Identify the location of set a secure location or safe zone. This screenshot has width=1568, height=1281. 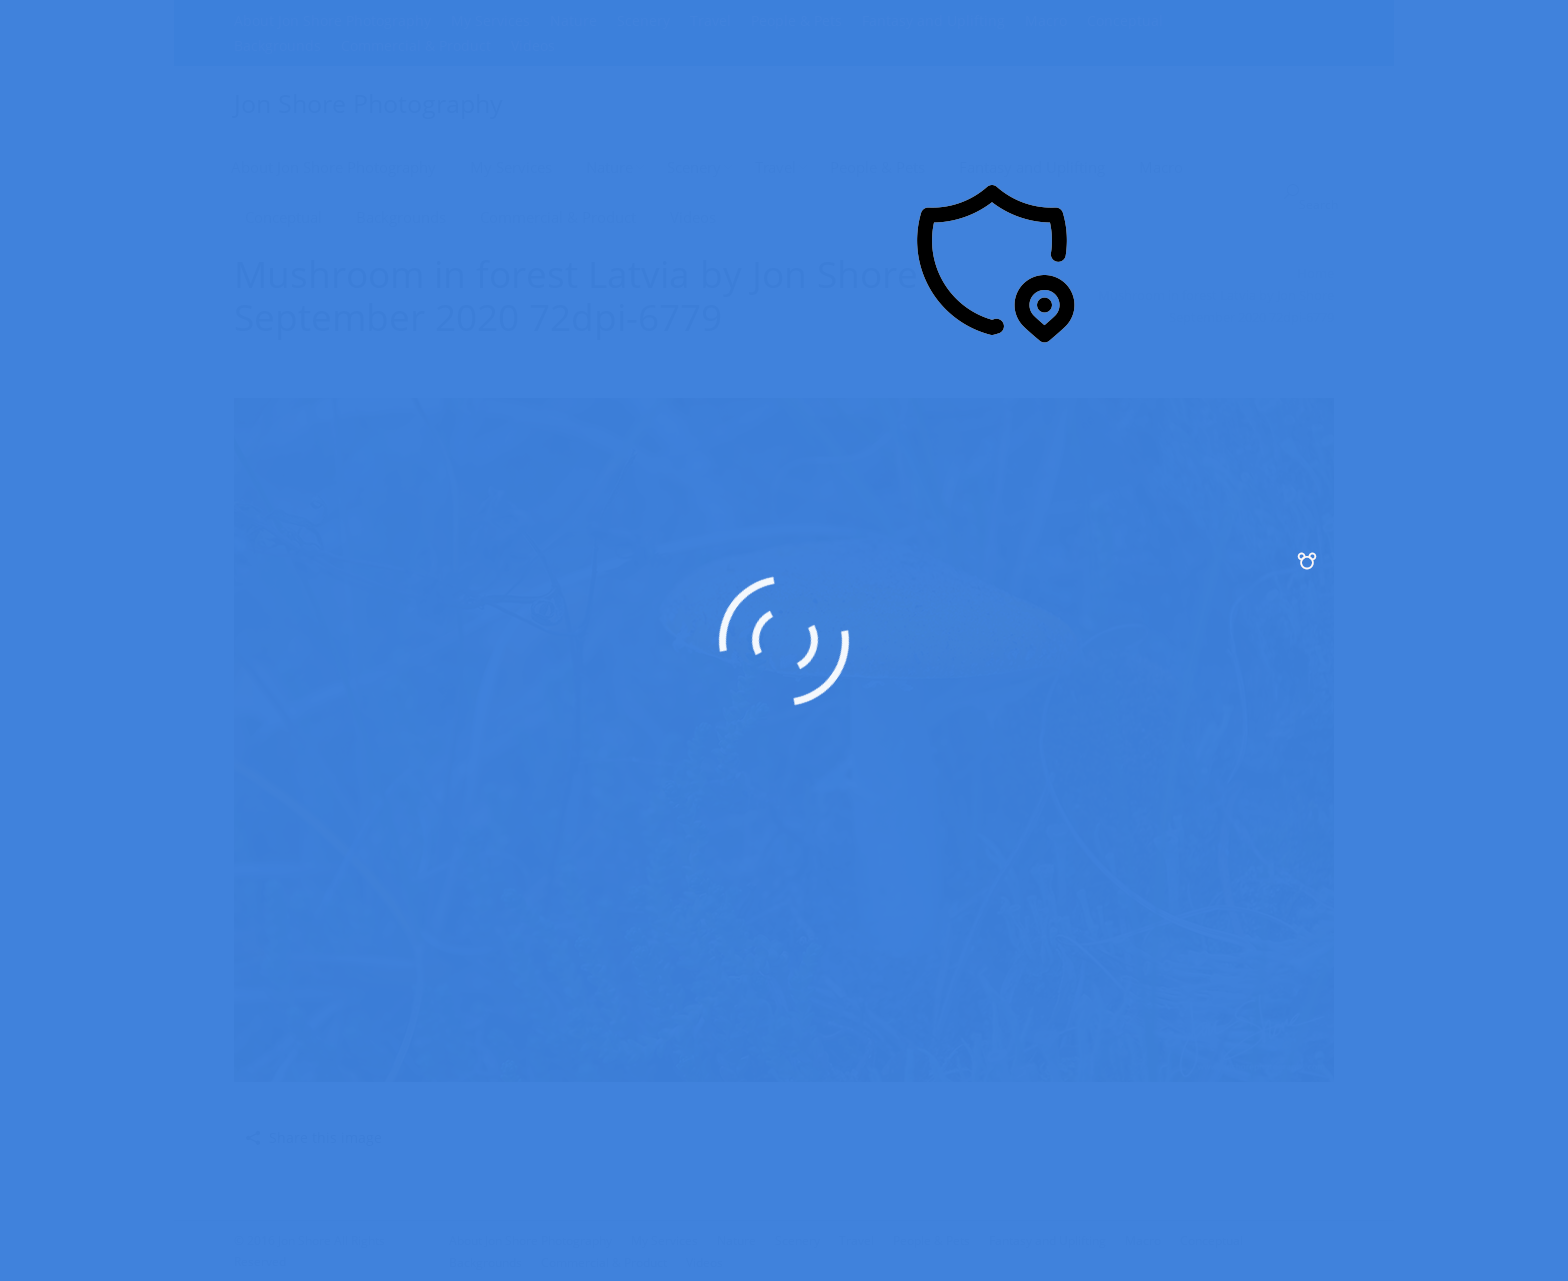
(992, 260).